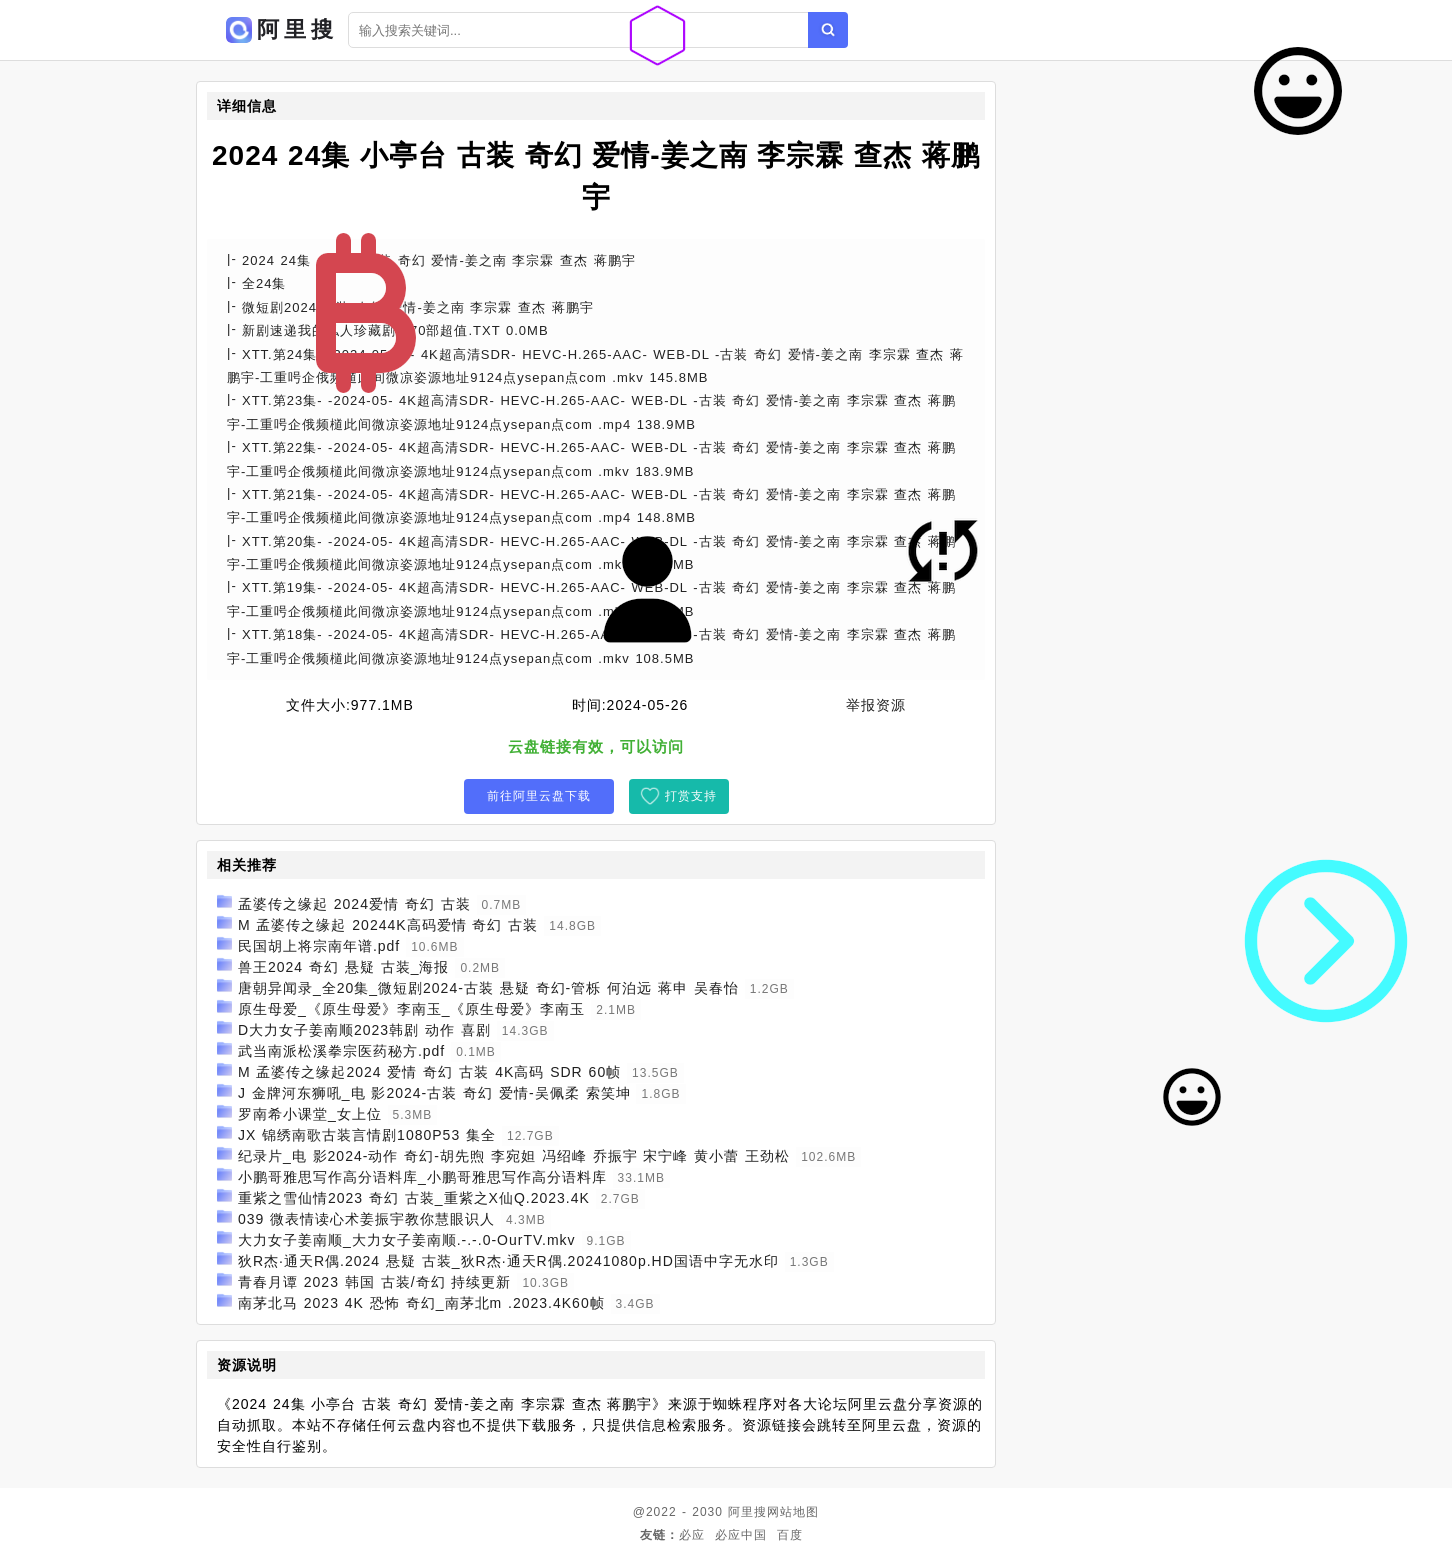  I want to click on react with laughter to a message or post, so click(1298, 91).